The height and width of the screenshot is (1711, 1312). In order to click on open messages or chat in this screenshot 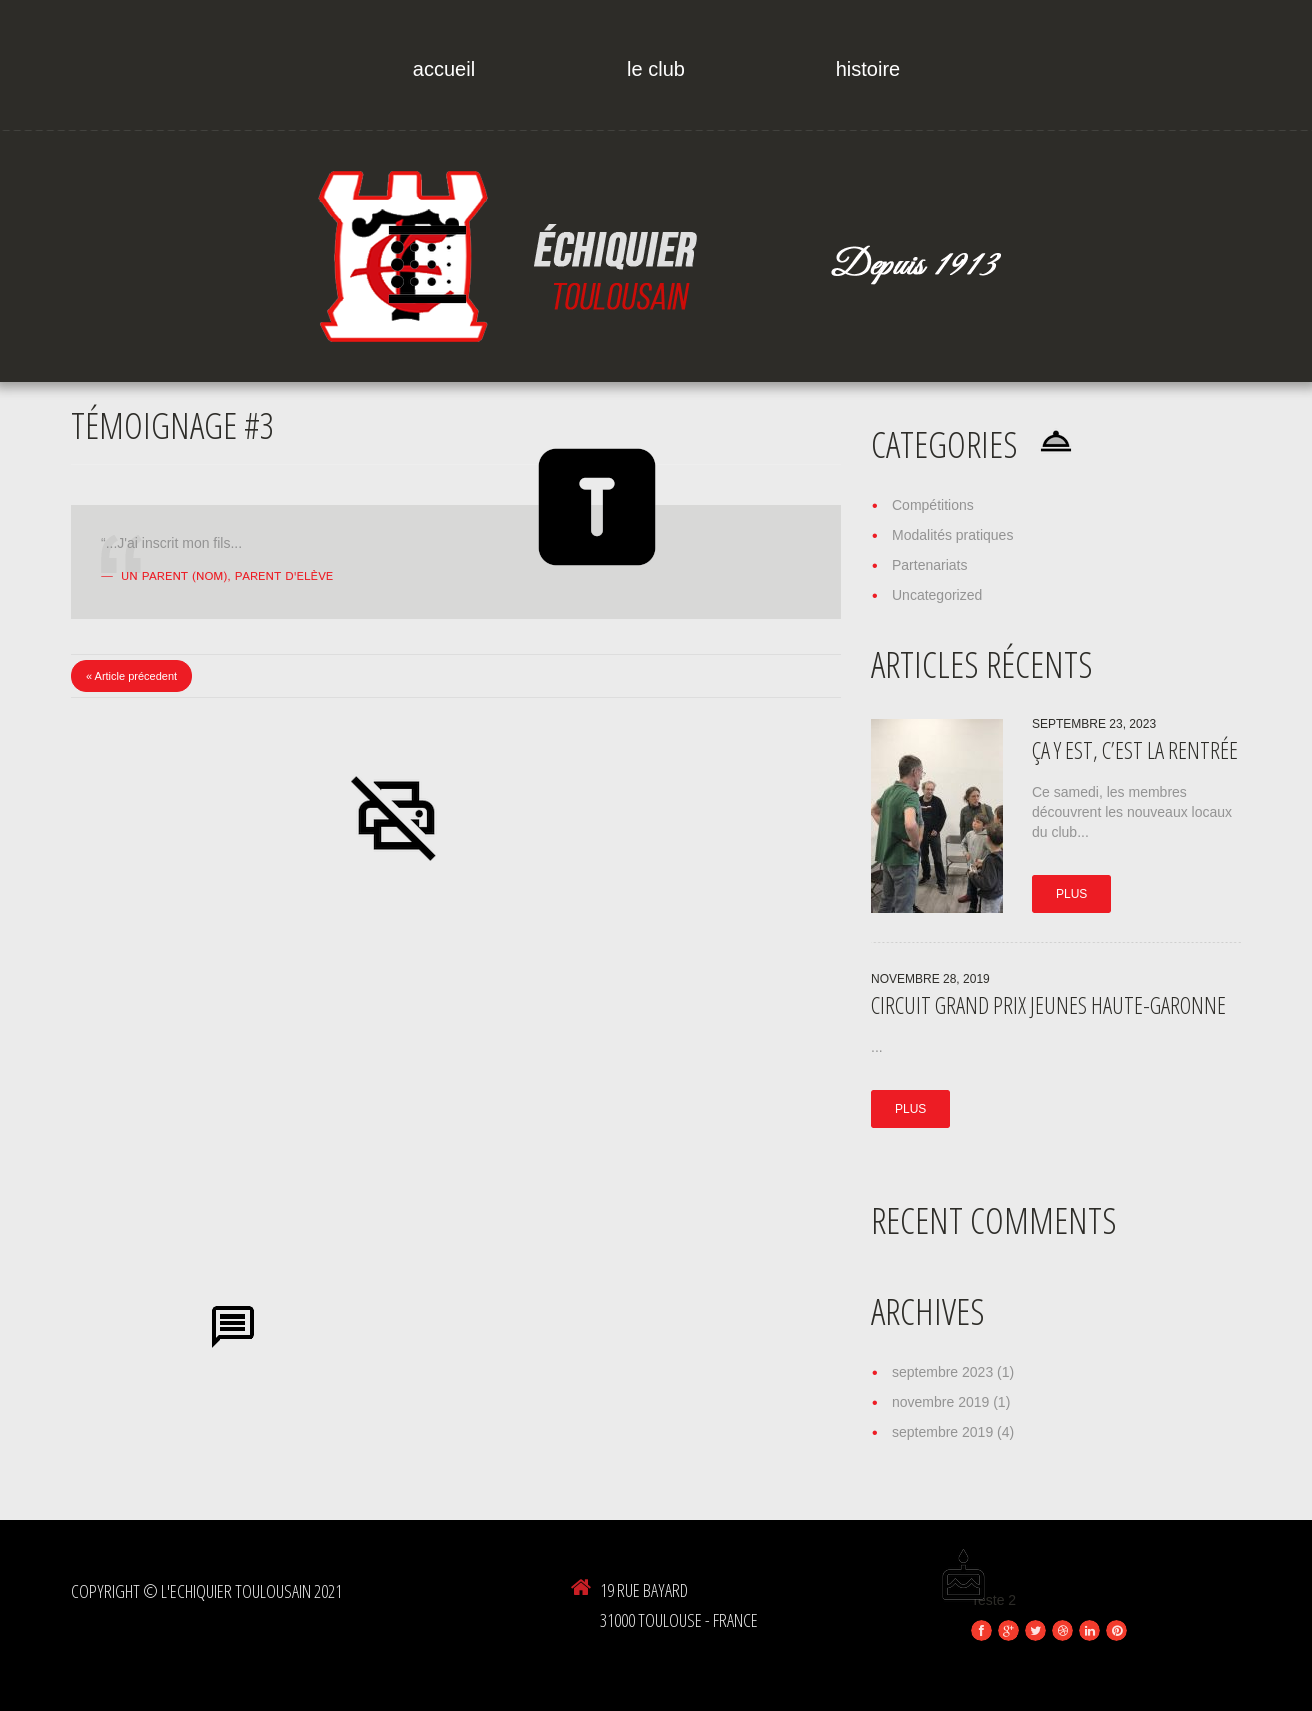, I will do `click(233, 1327)`.